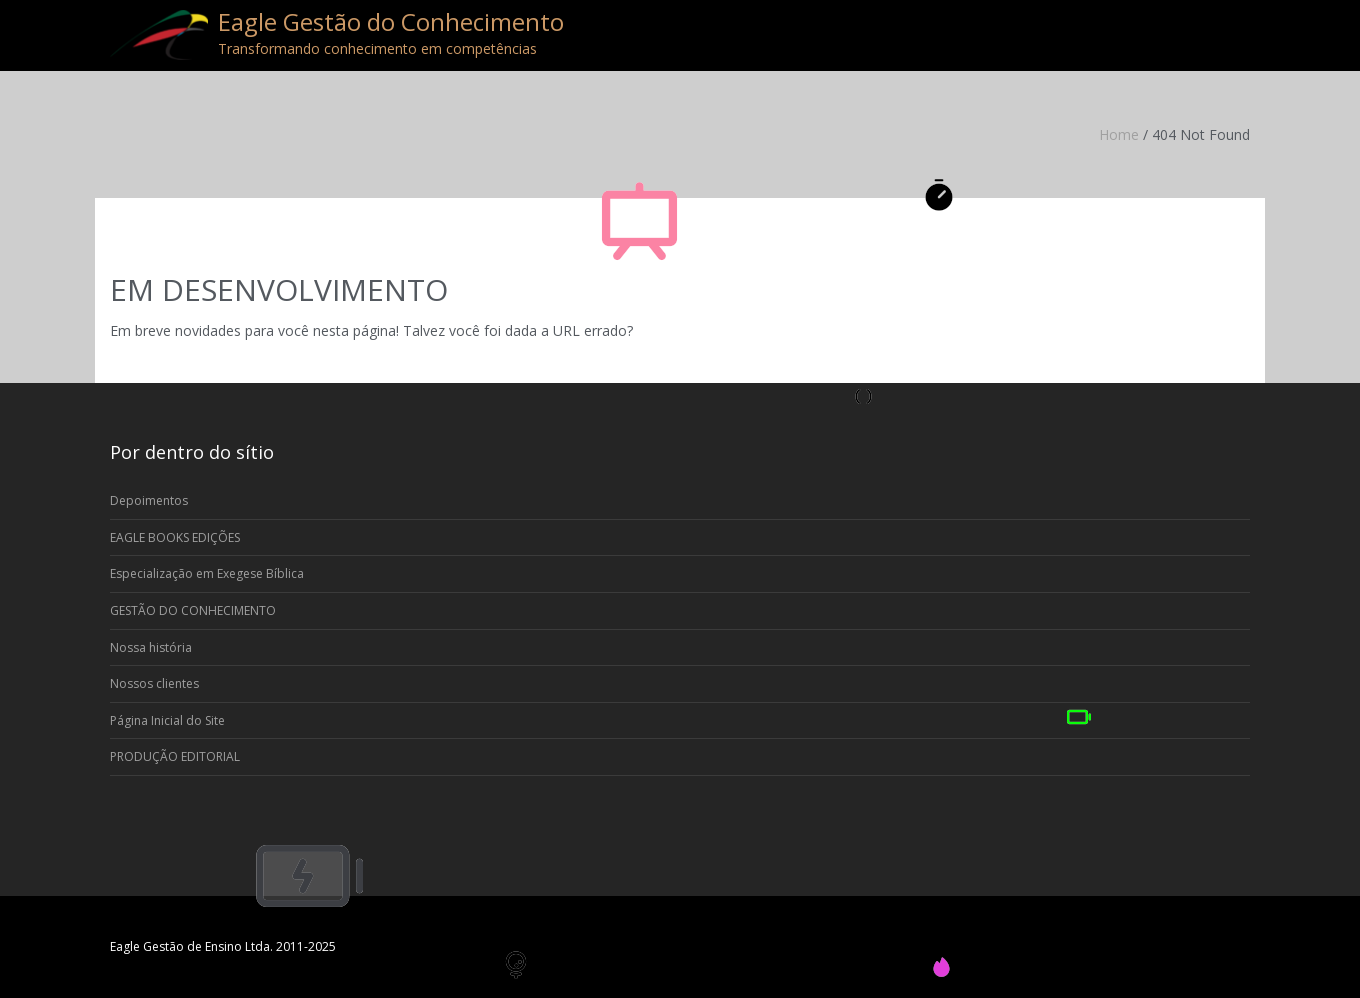  Describe the element at coordinates (516, 965) in the screenshot. I see `access golf-related features or content` at that location.